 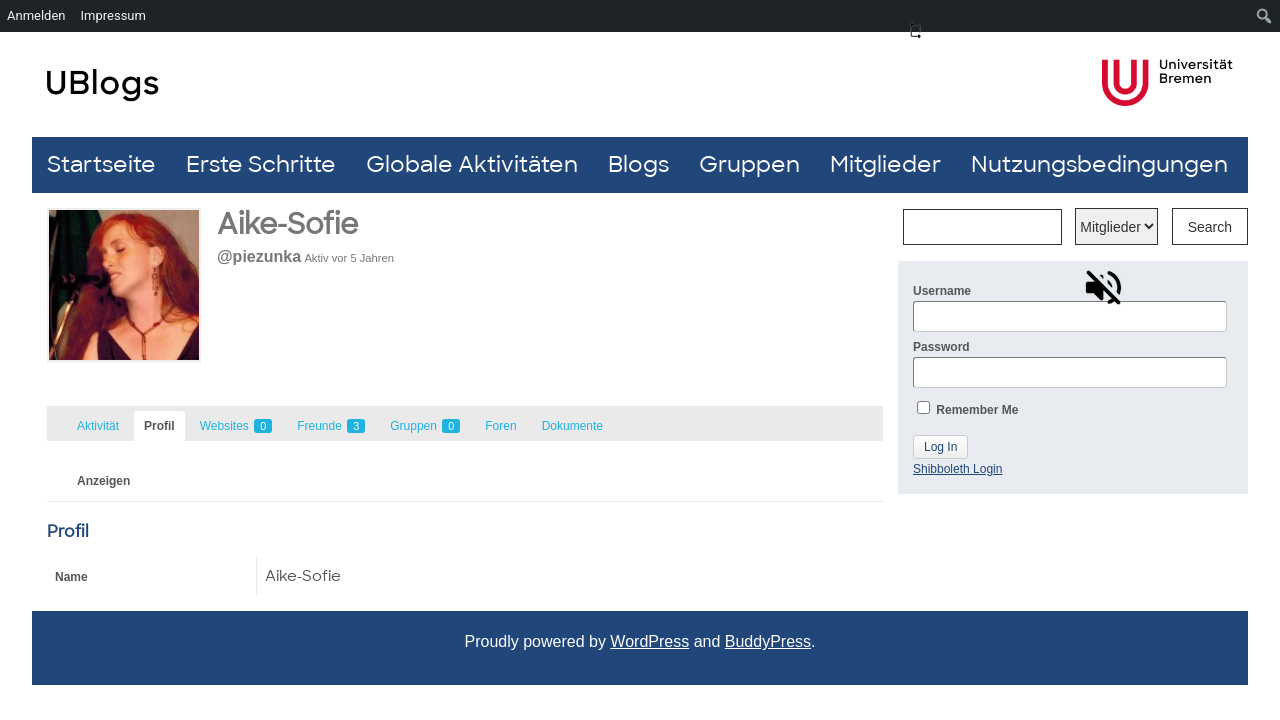 I want to click on mute audio or sound, so click(x=1103, y=287).